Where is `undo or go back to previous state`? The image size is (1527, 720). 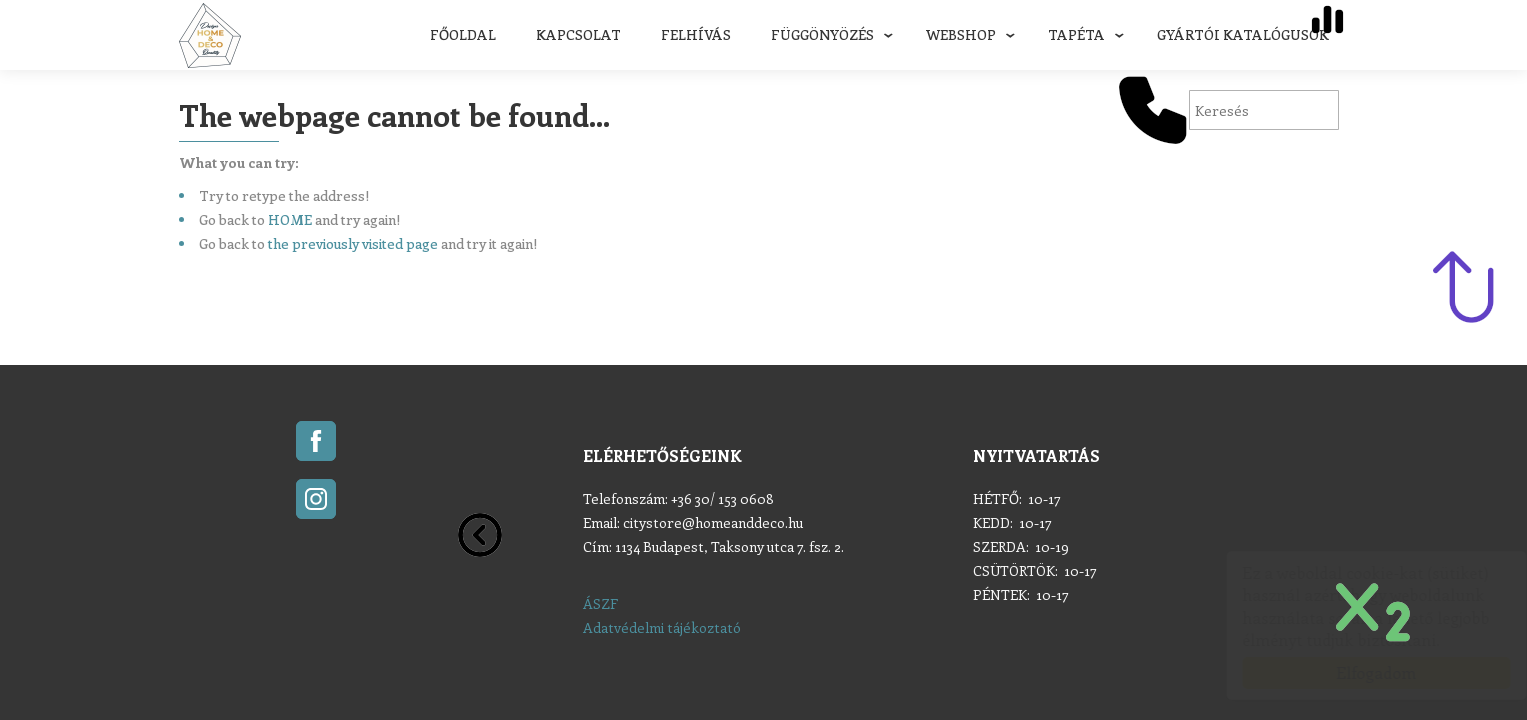
undo or go back to previous state is located at coordinates (1466, 287).